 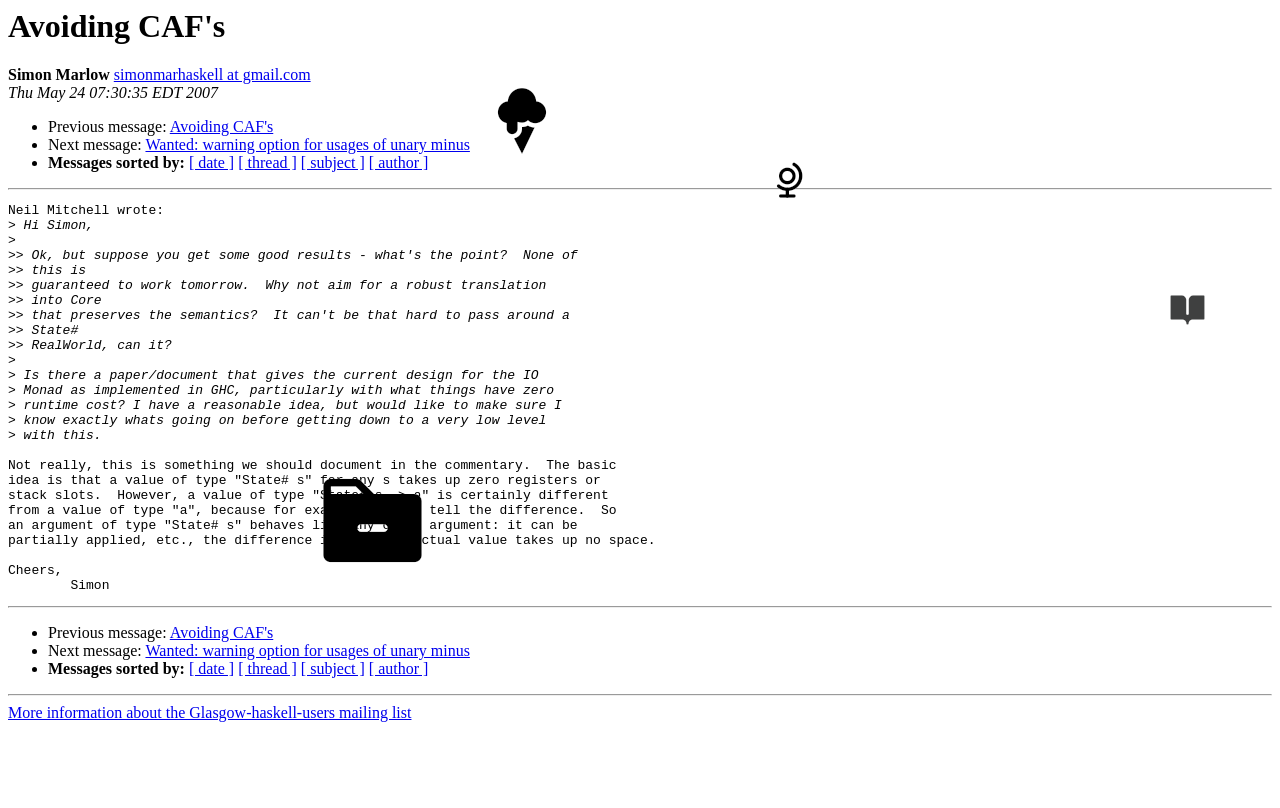 I want to click on browse dessert or ice cream options, so click(x=522, y=121).